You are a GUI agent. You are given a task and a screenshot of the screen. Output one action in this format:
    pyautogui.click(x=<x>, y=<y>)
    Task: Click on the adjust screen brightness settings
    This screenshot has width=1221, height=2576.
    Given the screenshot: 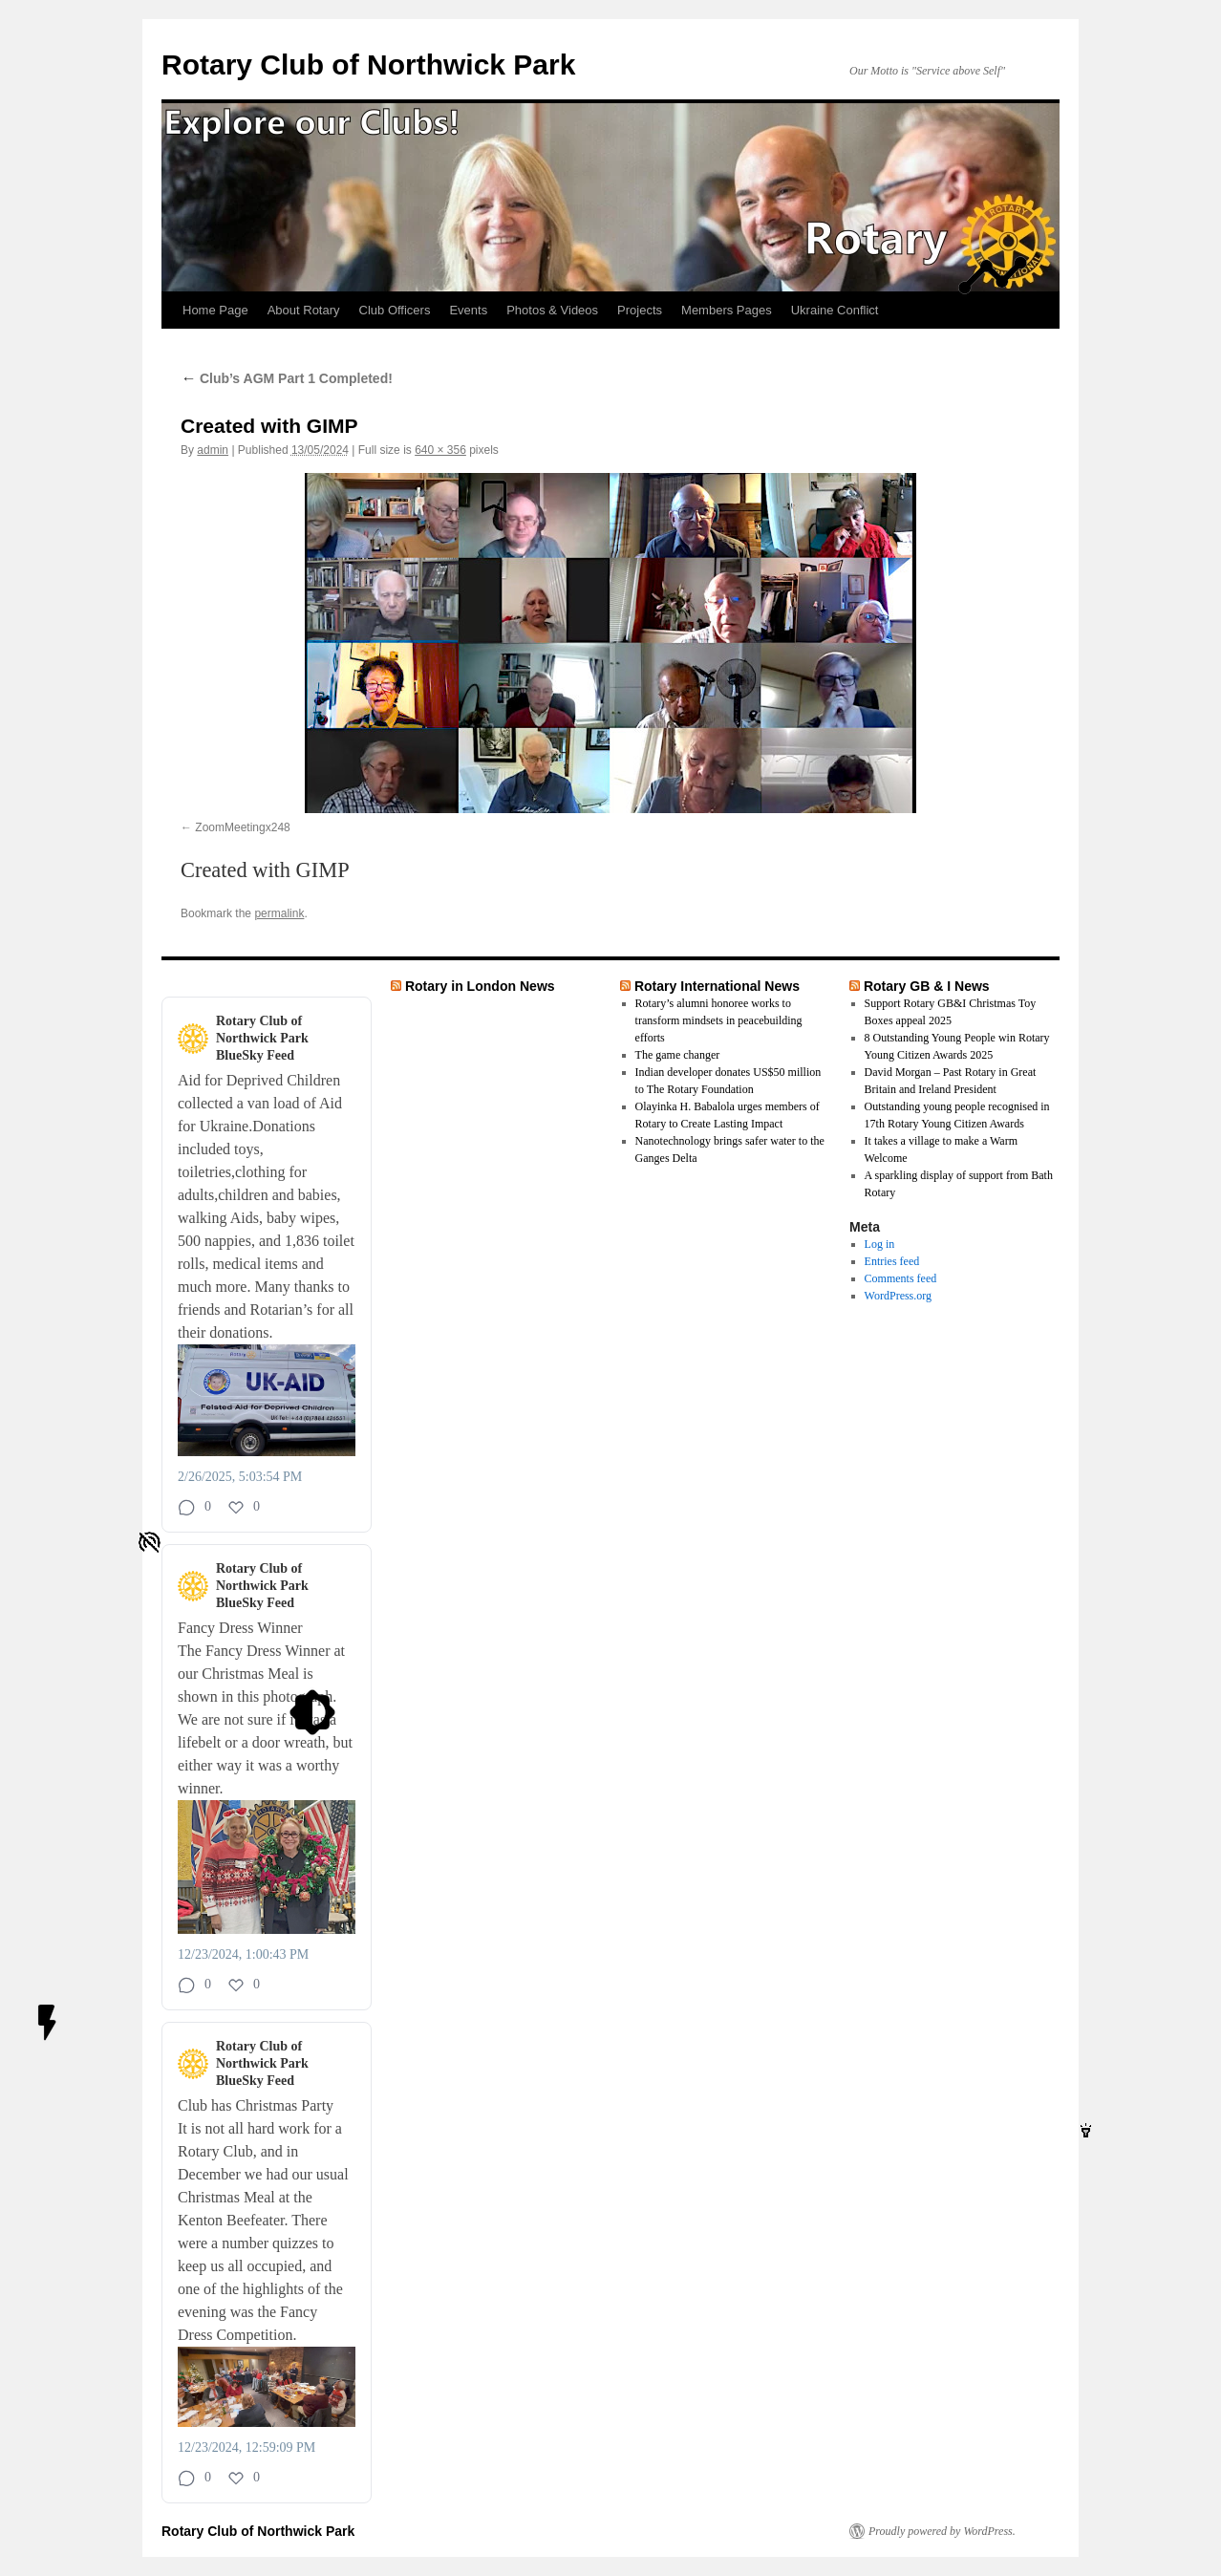 What is the action you would take?
    pyautogui.click(x=312, y=1712)
    